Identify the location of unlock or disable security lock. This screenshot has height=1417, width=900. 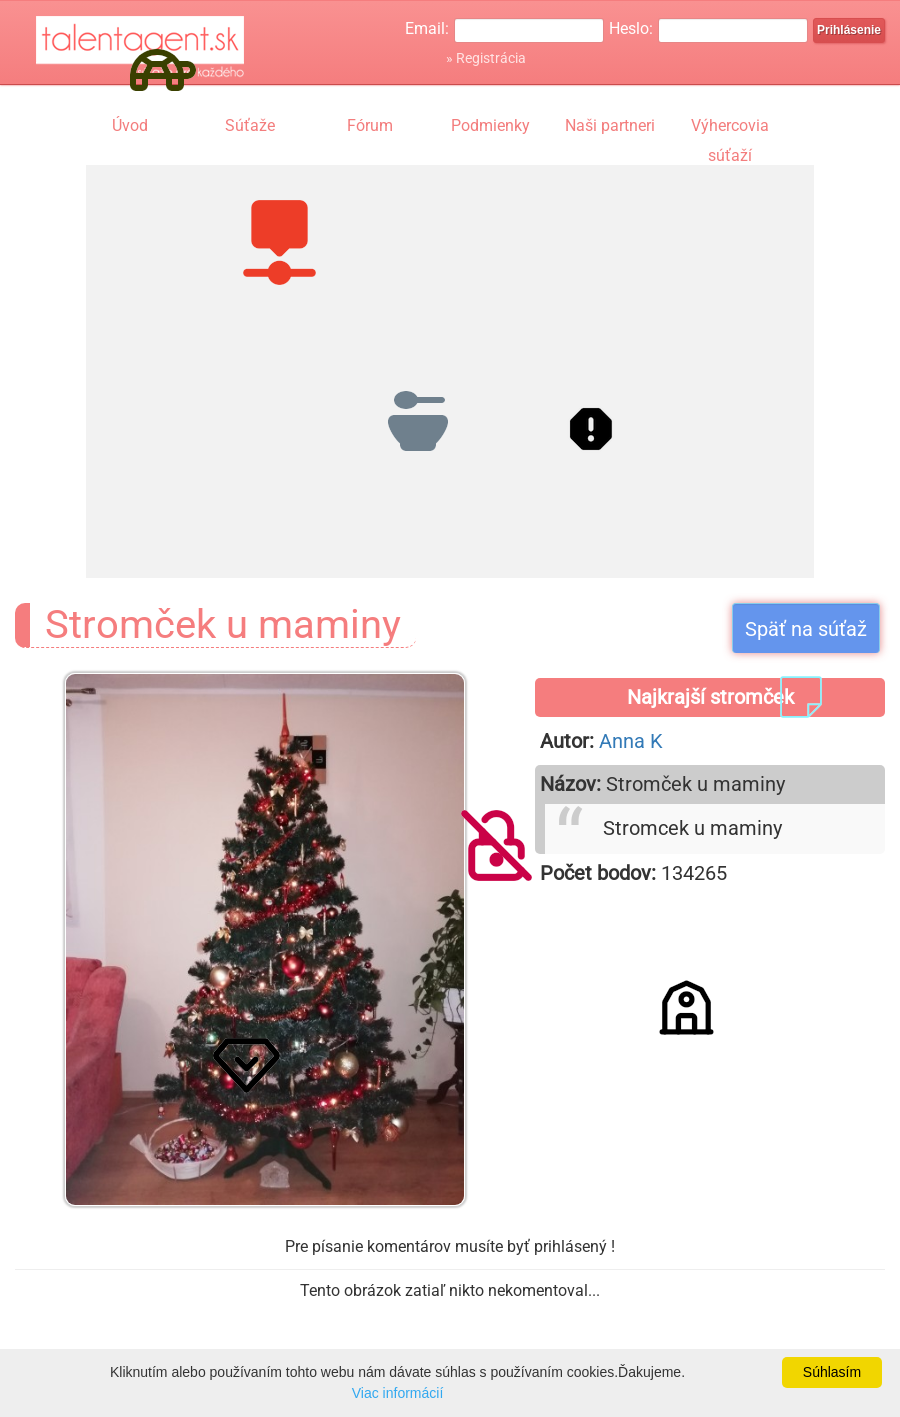
(496, 845).